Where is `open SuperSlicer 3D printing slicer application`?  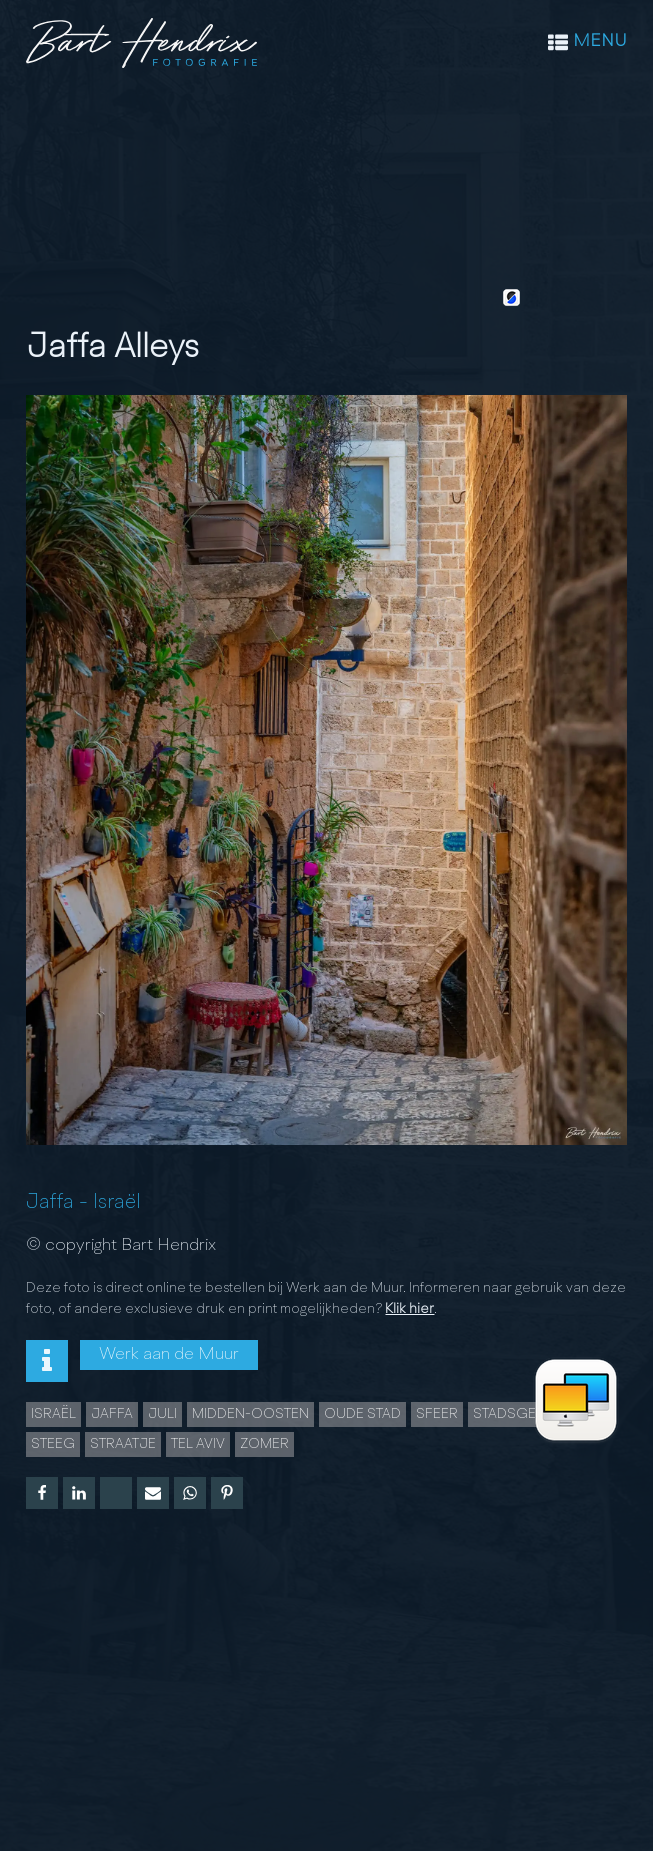 open SuperSlicer 3D printing slicer application is located at coordinates (511, 297).